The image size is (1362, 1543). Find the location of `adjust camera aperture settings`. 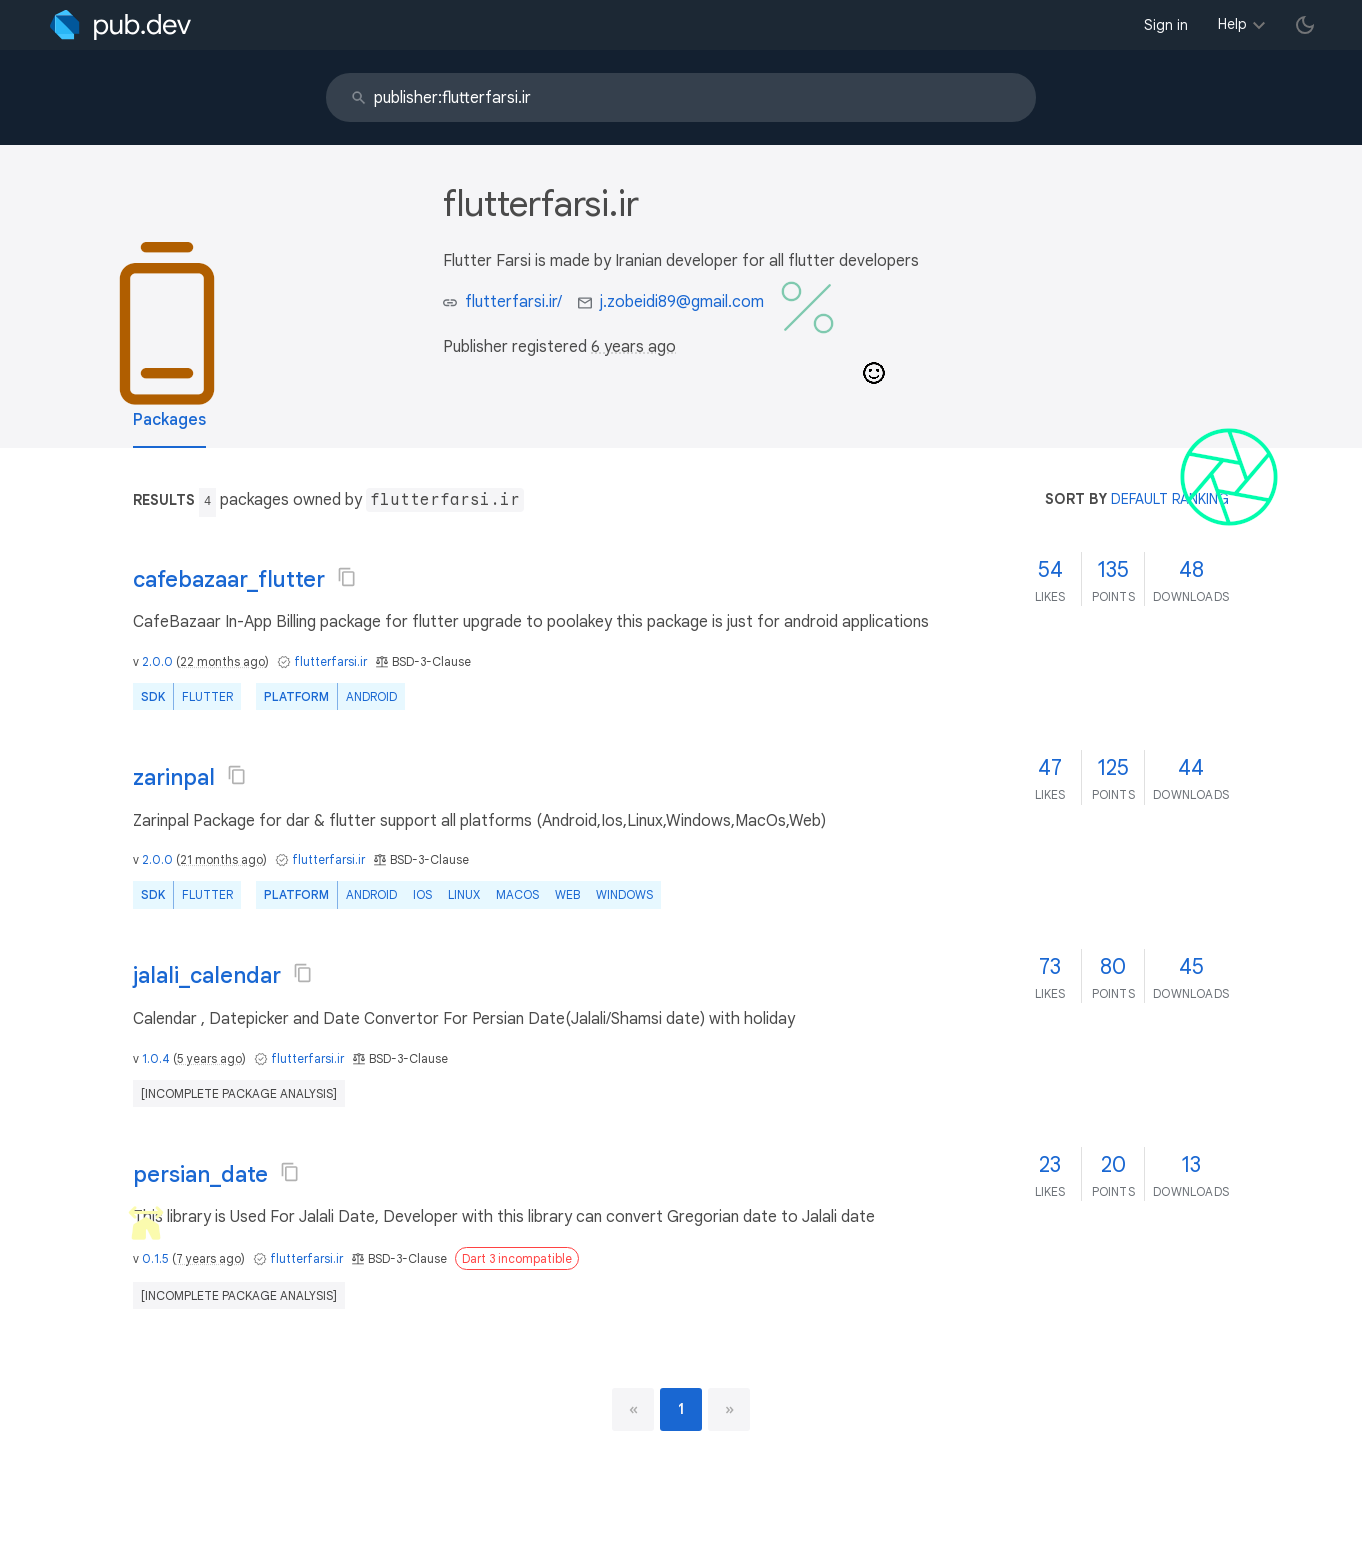

adjust camera aperture settings is located at coordinates (1229, 477).